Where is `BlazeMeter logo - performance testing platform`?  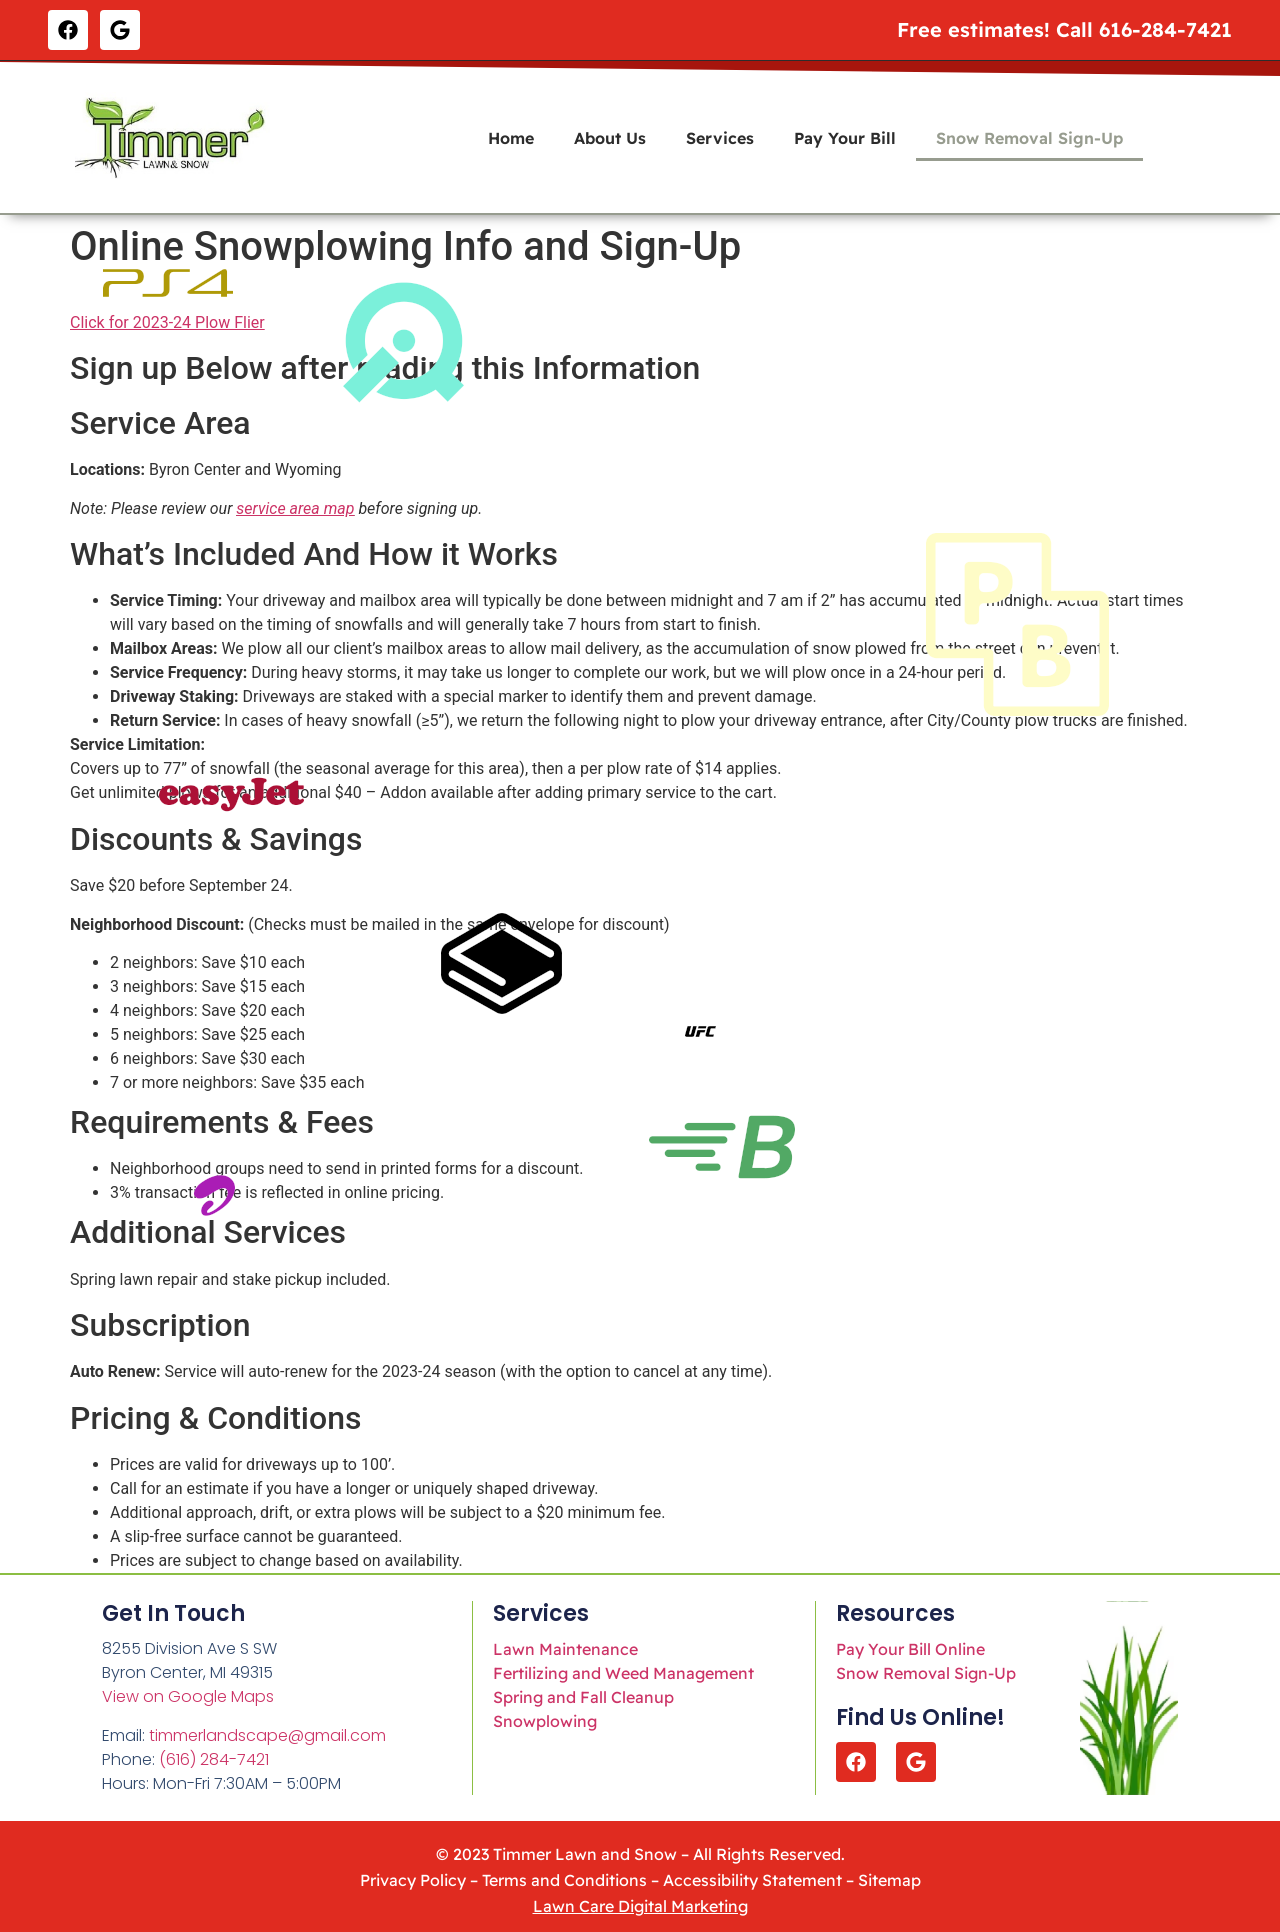
BlazeMeter logo - performance testing platform is located at coordinates (722, 1147).